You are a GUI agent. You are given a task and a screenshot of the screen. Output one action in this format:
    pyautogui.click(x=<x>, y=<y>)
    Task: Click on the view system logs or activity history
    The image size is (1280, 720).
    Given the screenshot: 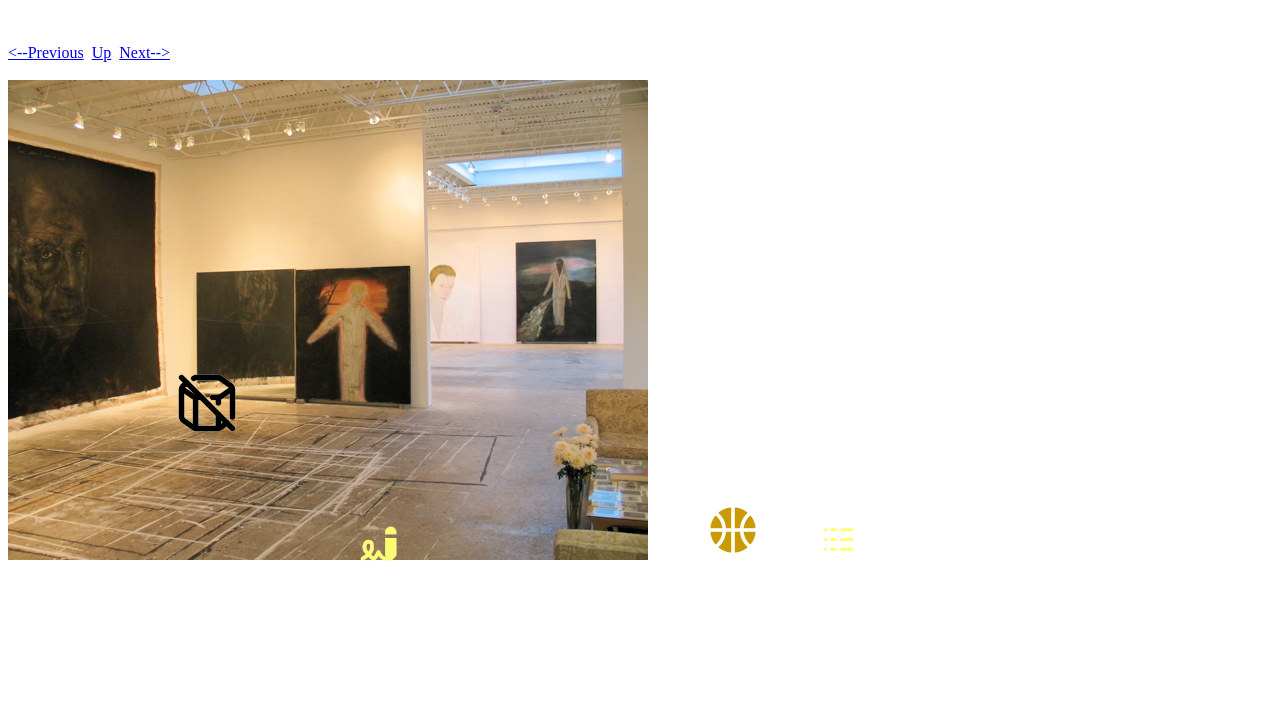 What is the action you would take?
    pyautogui.click(x=838, y=539)
    